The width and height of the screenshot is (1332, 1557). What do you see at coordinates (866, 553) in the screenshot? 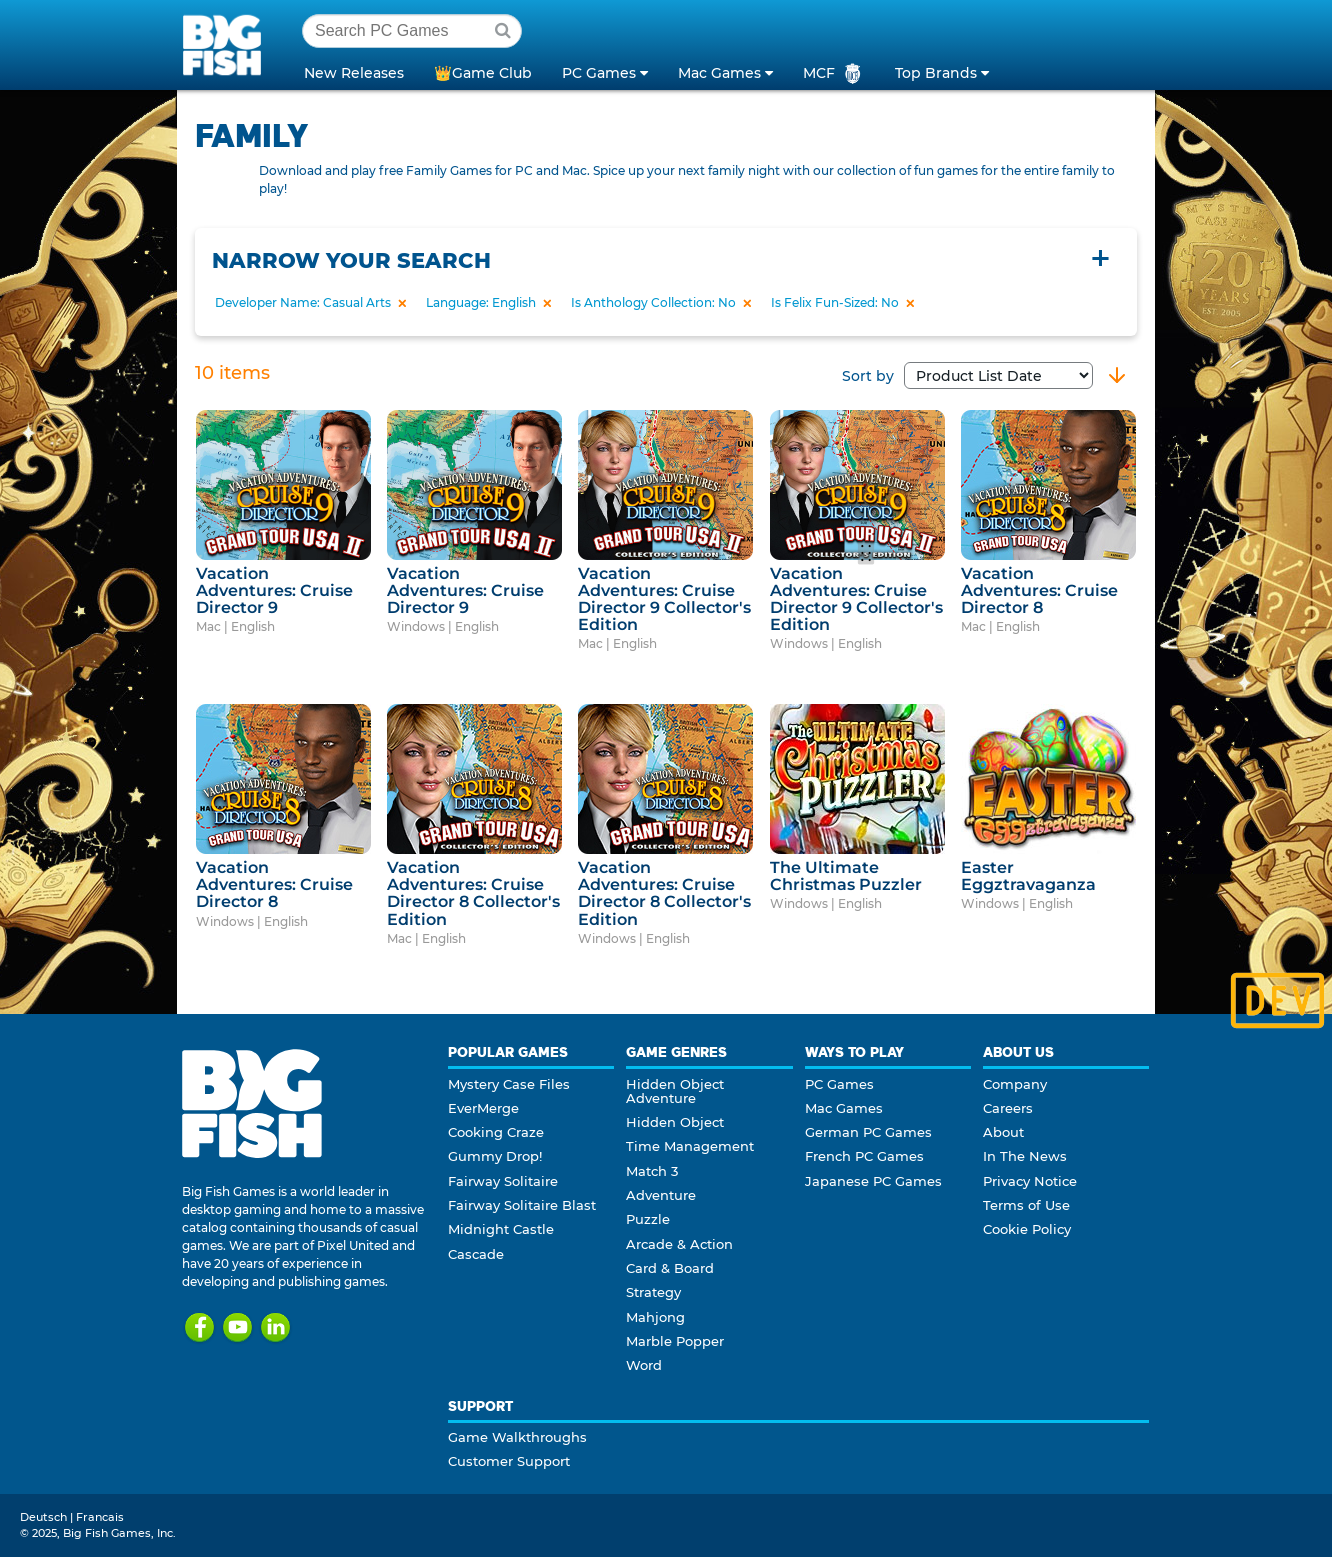
I see `drag to reorder items in a list` at bounding box center [866, 553].